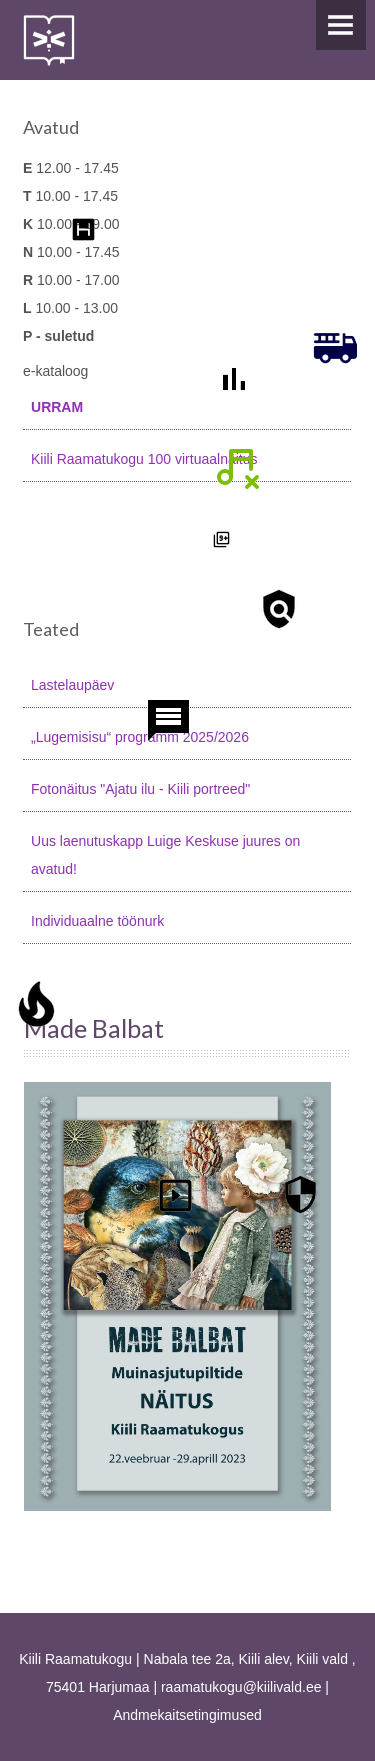 The width and height of the screenshot is (375, 1761). Describe the element at coordinates (175, 1195) in the screenshot. I see `start a slideshow presentation` at that location.